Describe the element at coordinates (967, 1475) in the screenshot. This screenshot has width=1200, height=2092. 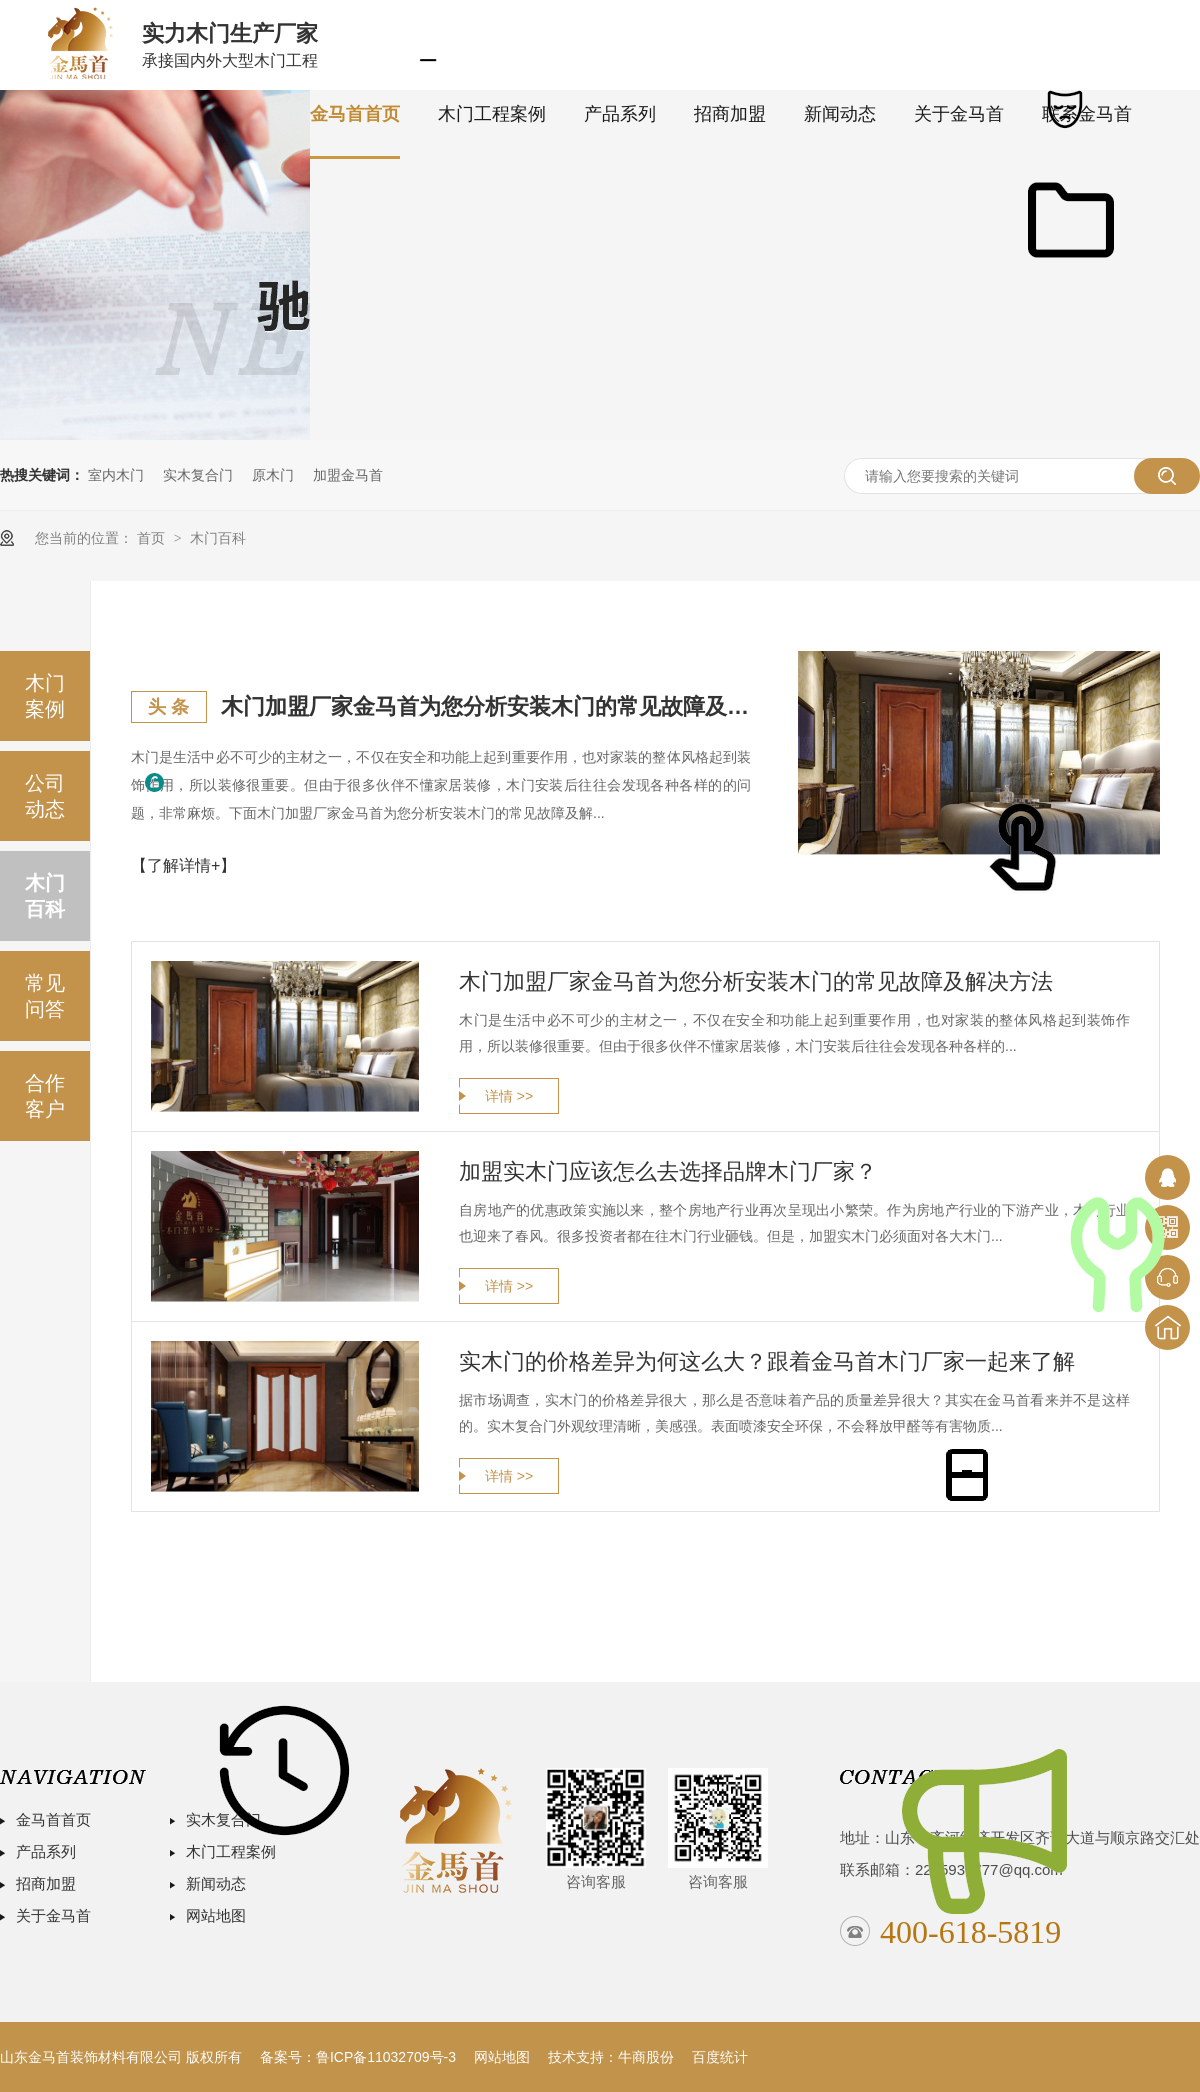
I see `view window sensor status` at that location.